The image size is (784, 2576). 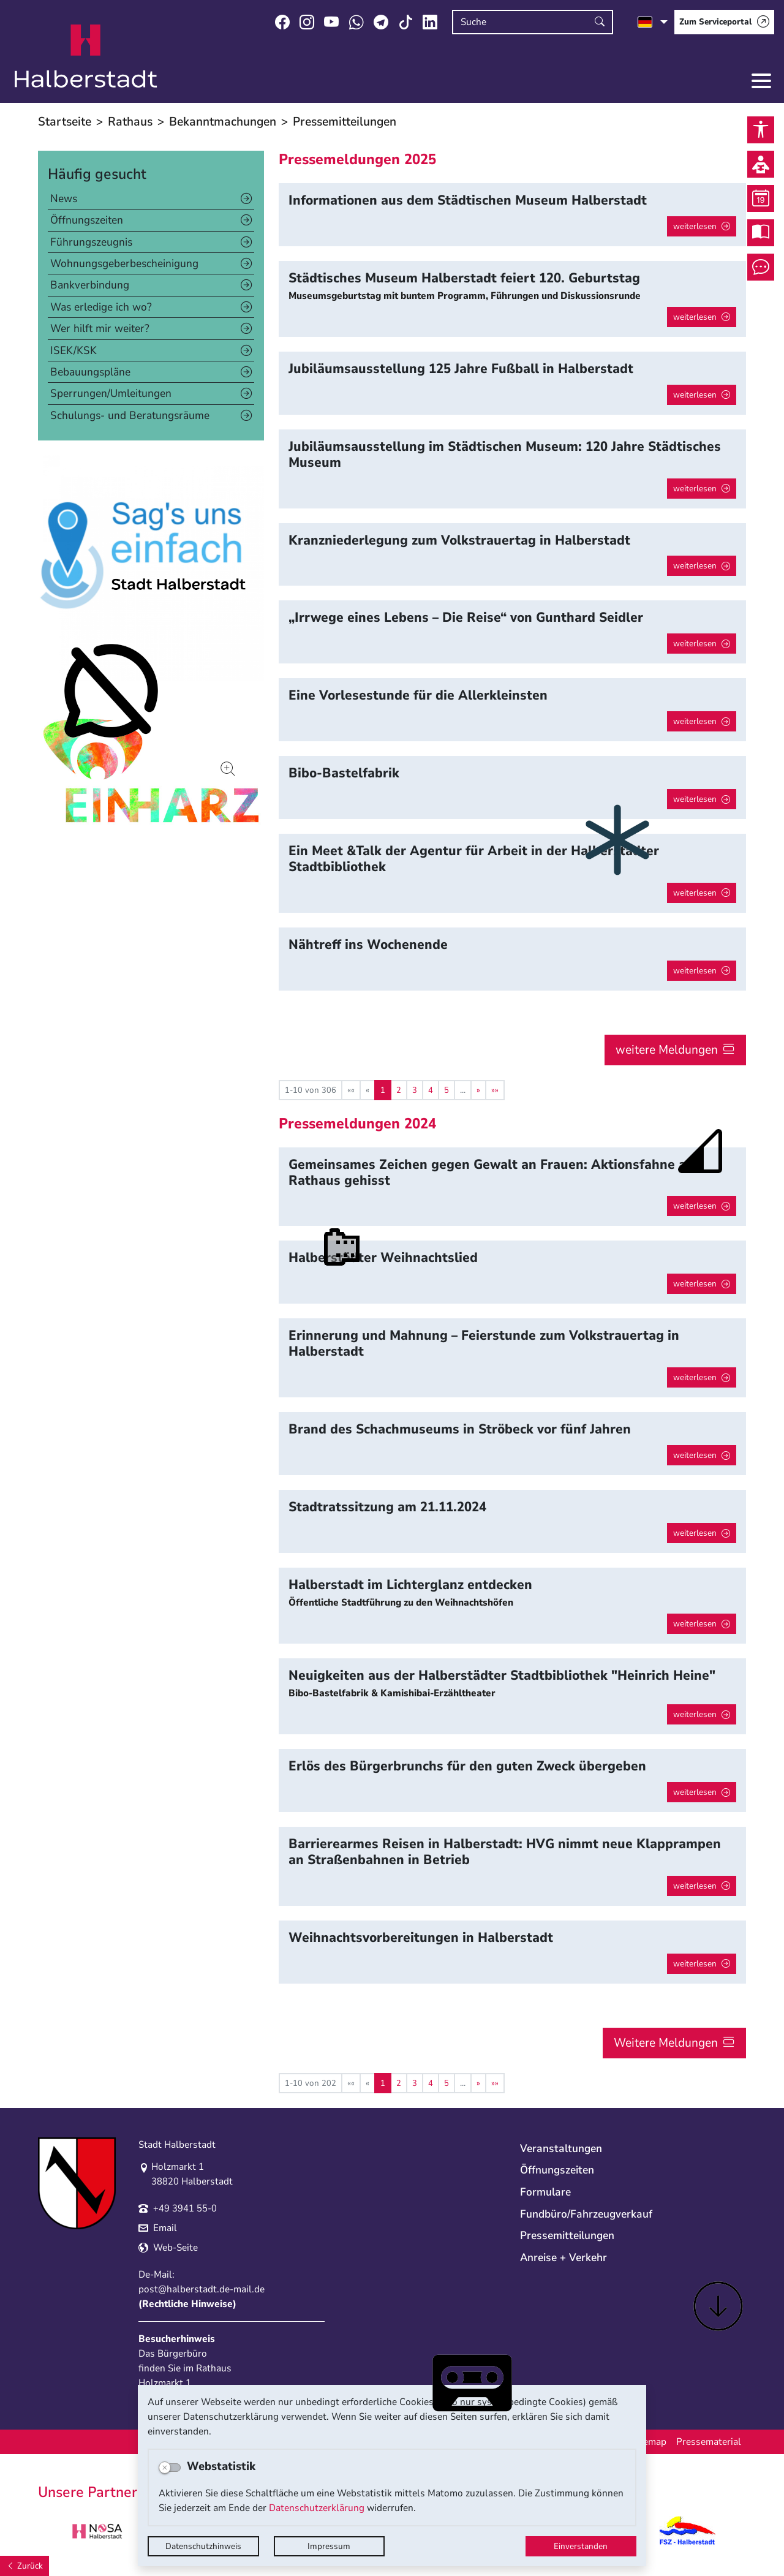 What do you see at coordinates (111, 690) in the screenshot?
I see `mute or disable chat notifications` at bounding box center [111, 690].